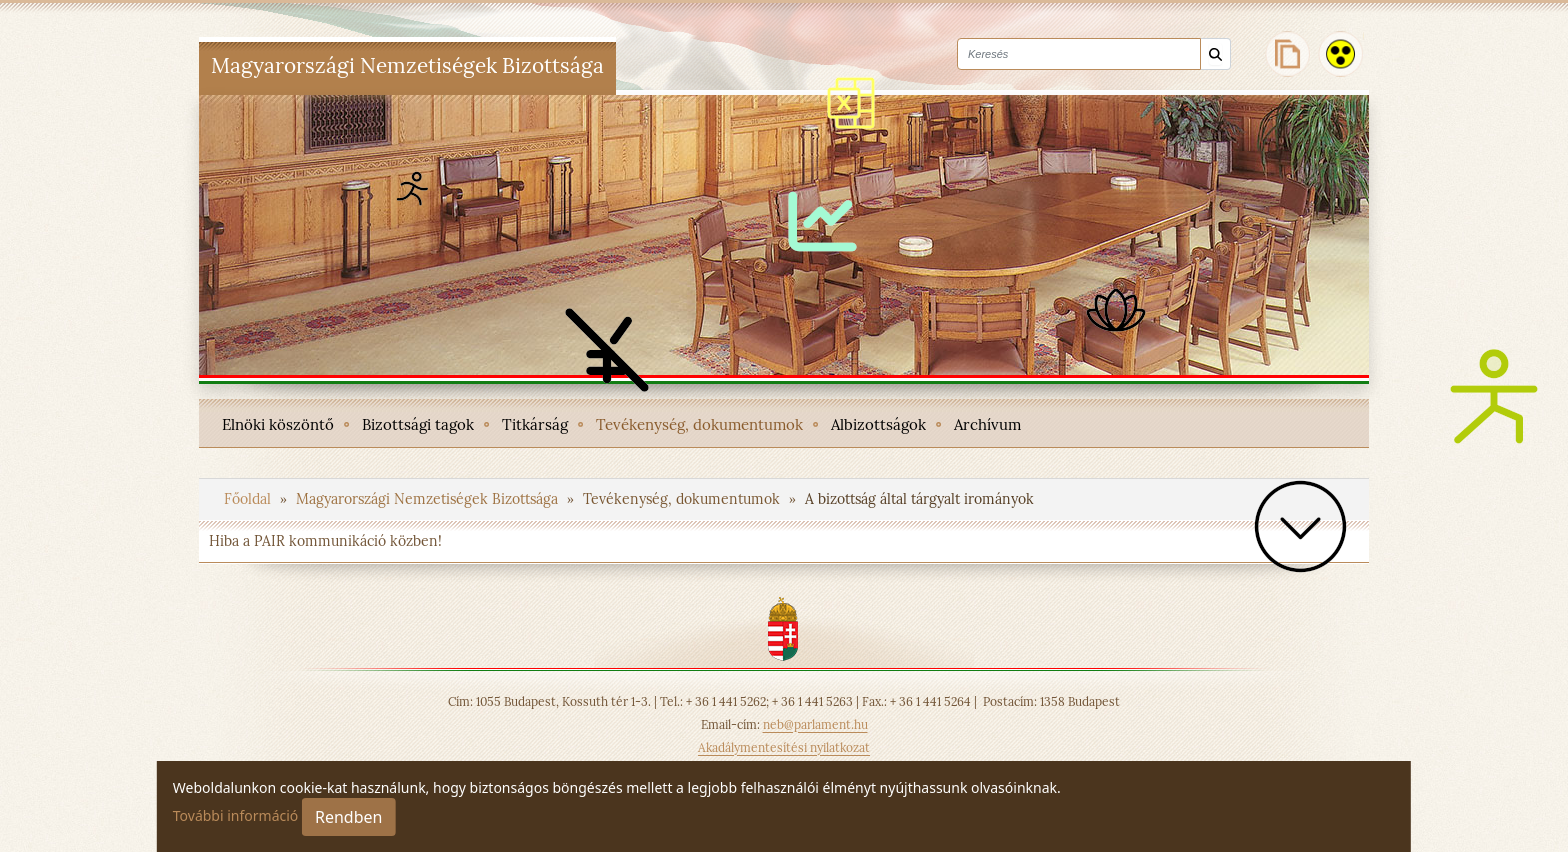 Image resolution: width=1568 pixels, height=852 pixels. What do you see at coordinates (1494, 400) in the screenshot?
I see `access tai chi or meditation exercises` at bounding box center [1494, 400].